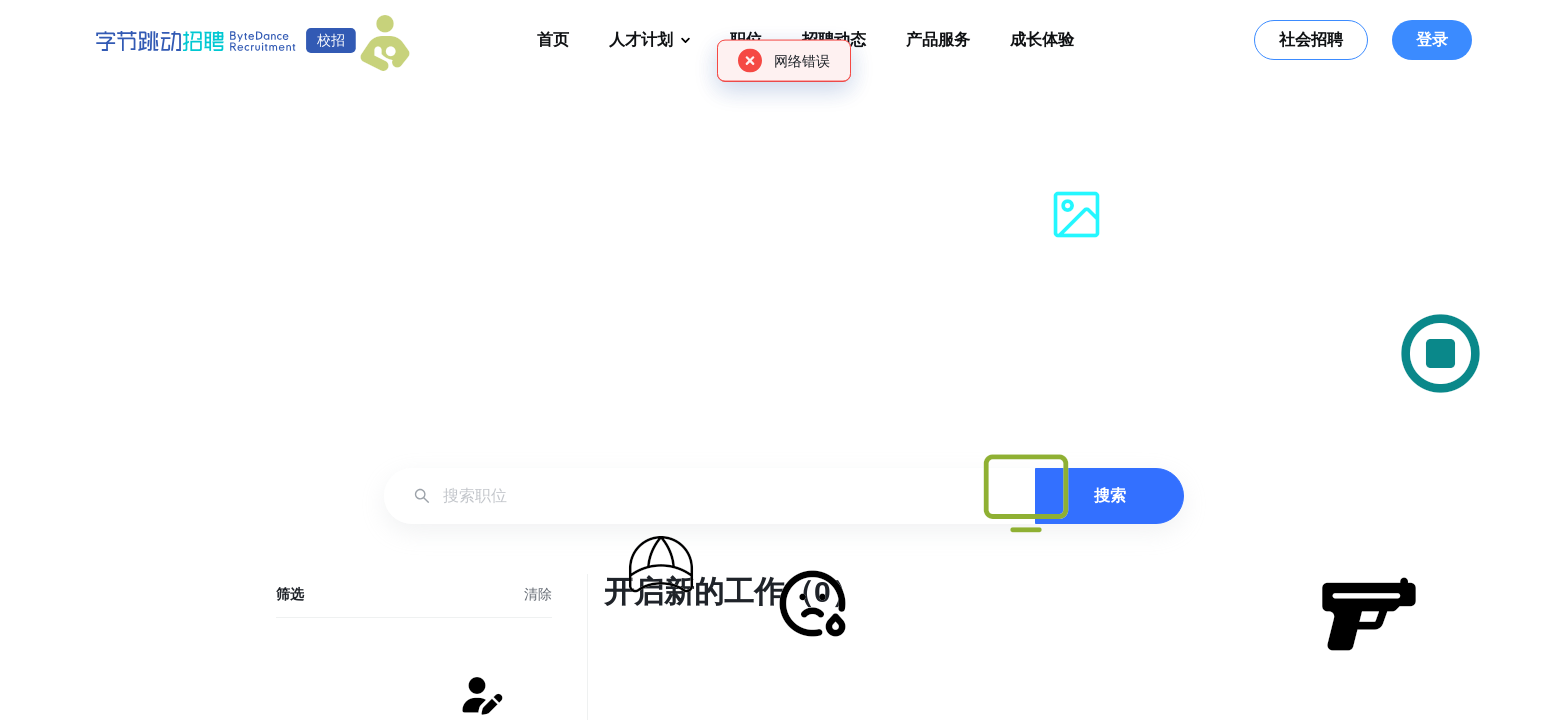 The height and width of the screenshot is (720, 1568). I want to click on stop media playback, so click(1440, 353).